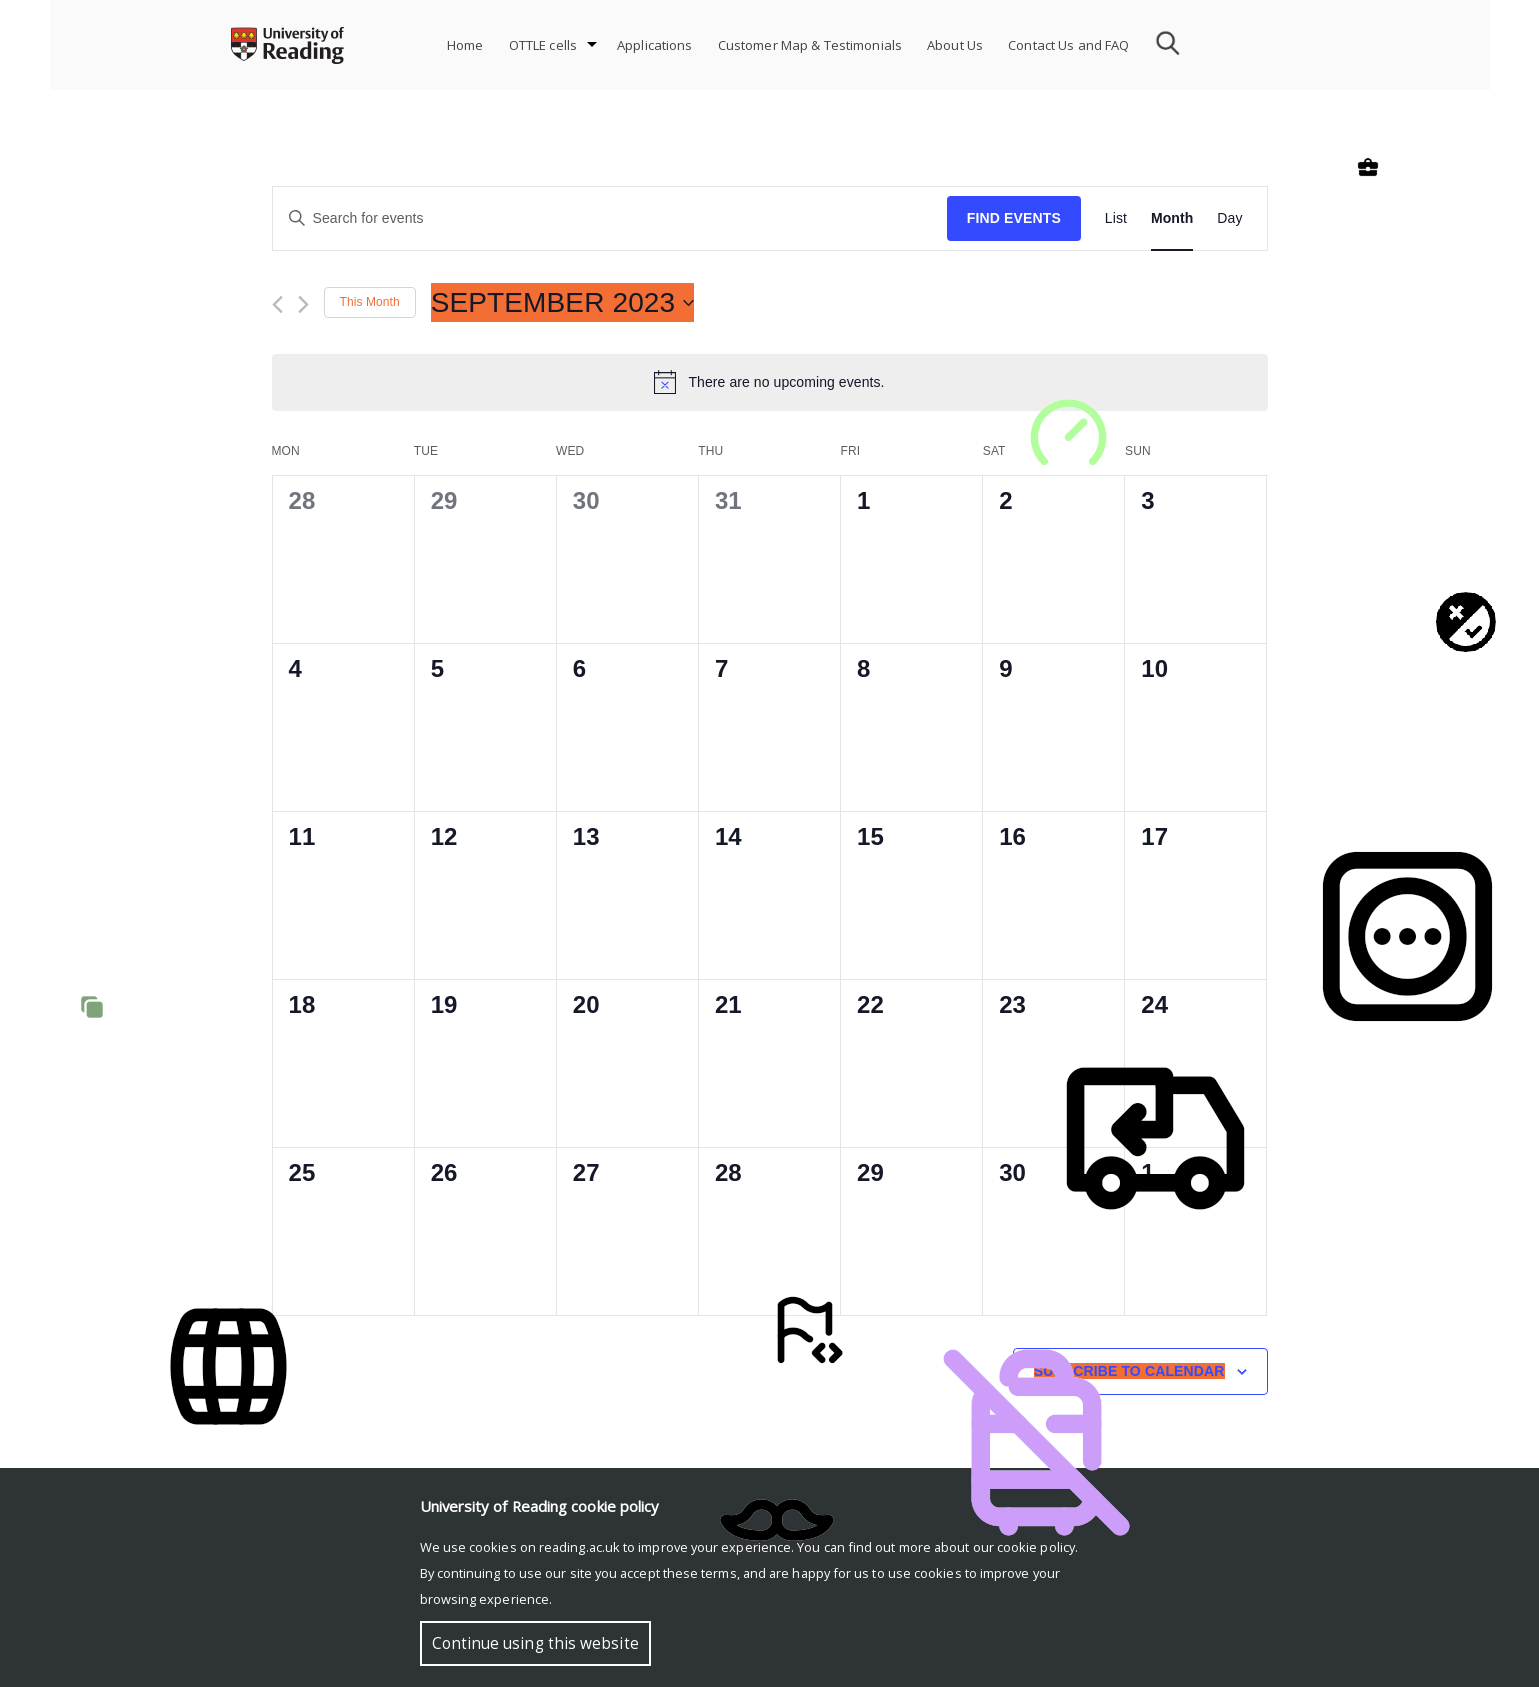 This screenshot has width=1539, height=1687. Describe the element at coordinates (1036, 1442) in the screenshot. I see `no luggage allowed` at that location.